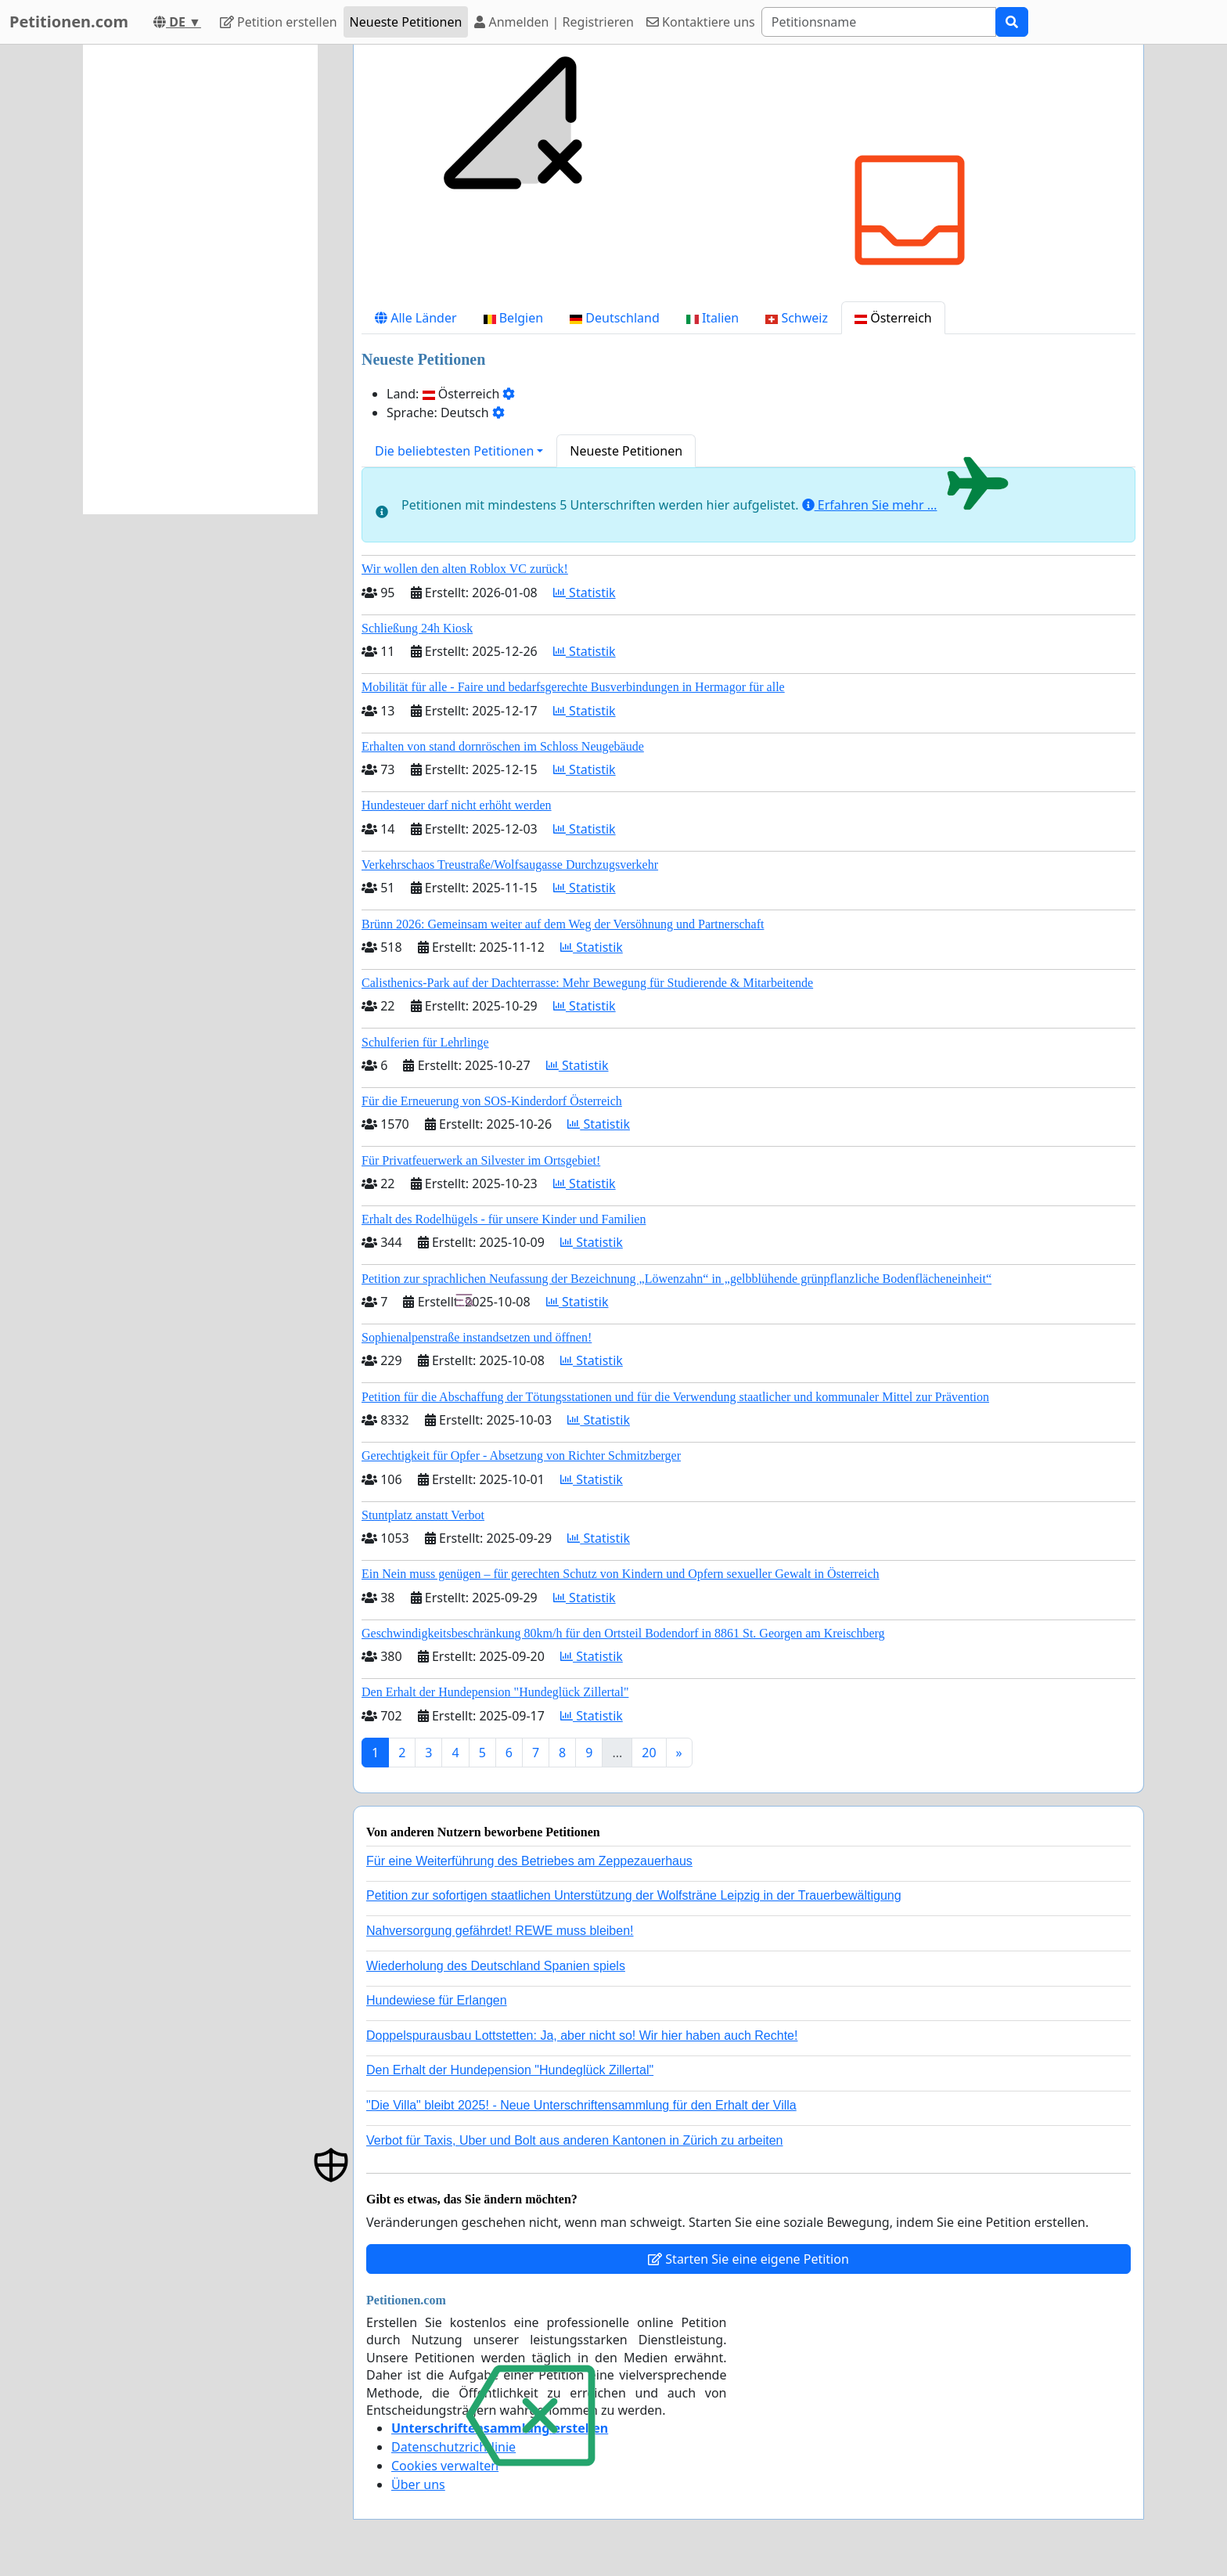 The width and height of the screenshot is (1227, 2576). I want to click on access your inbox or message tray, so click(909, 210).